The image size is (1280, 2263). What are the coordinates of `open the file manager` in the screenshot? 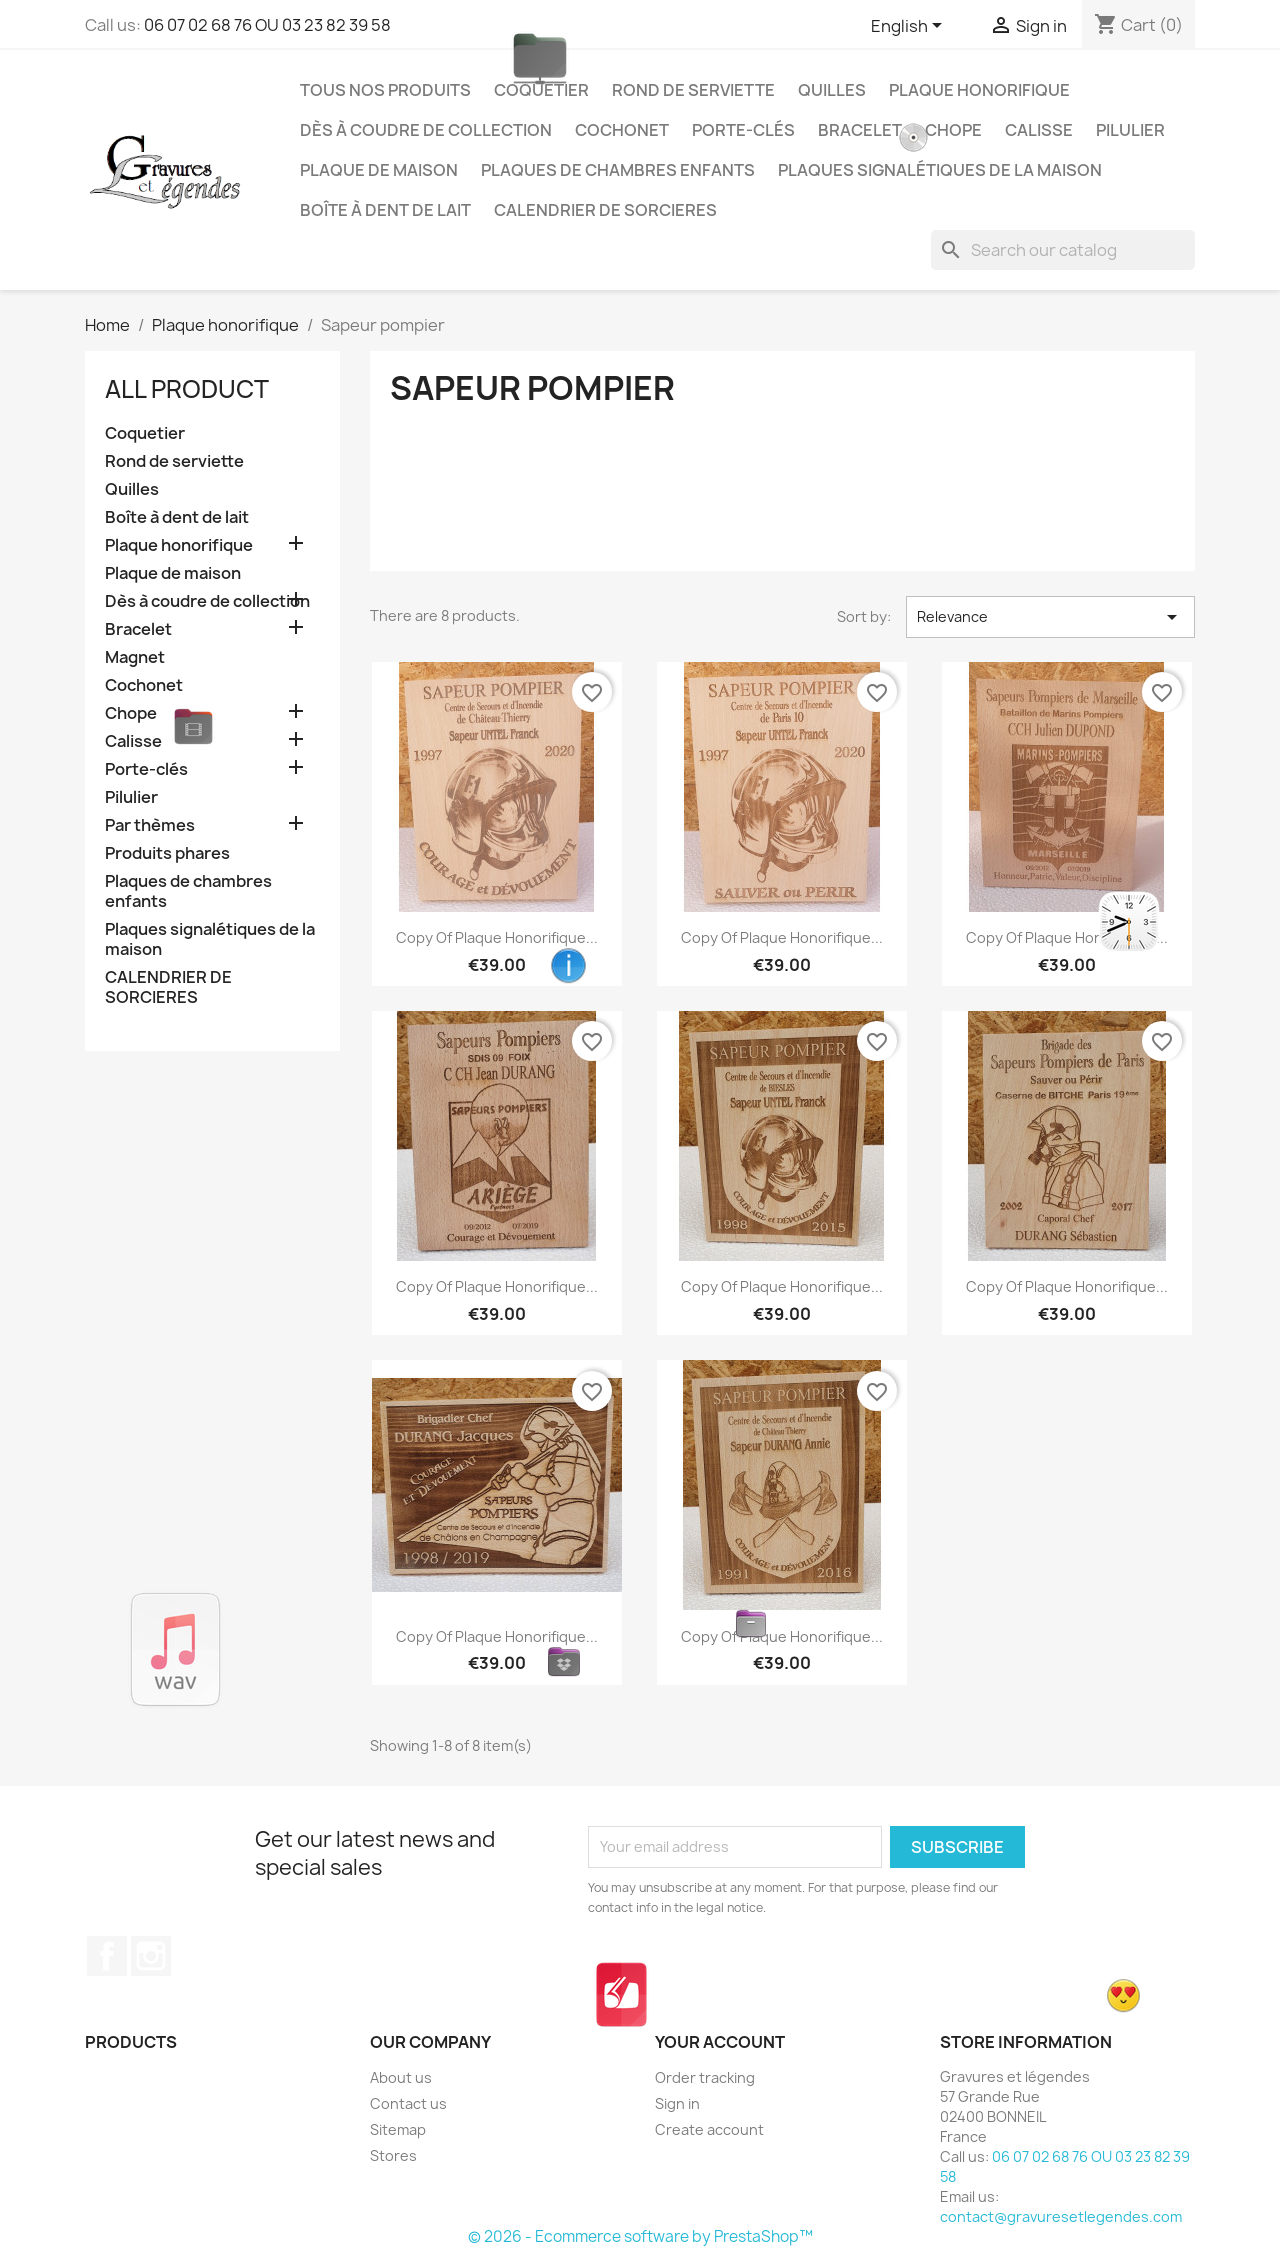 It's located at (751, 1623).